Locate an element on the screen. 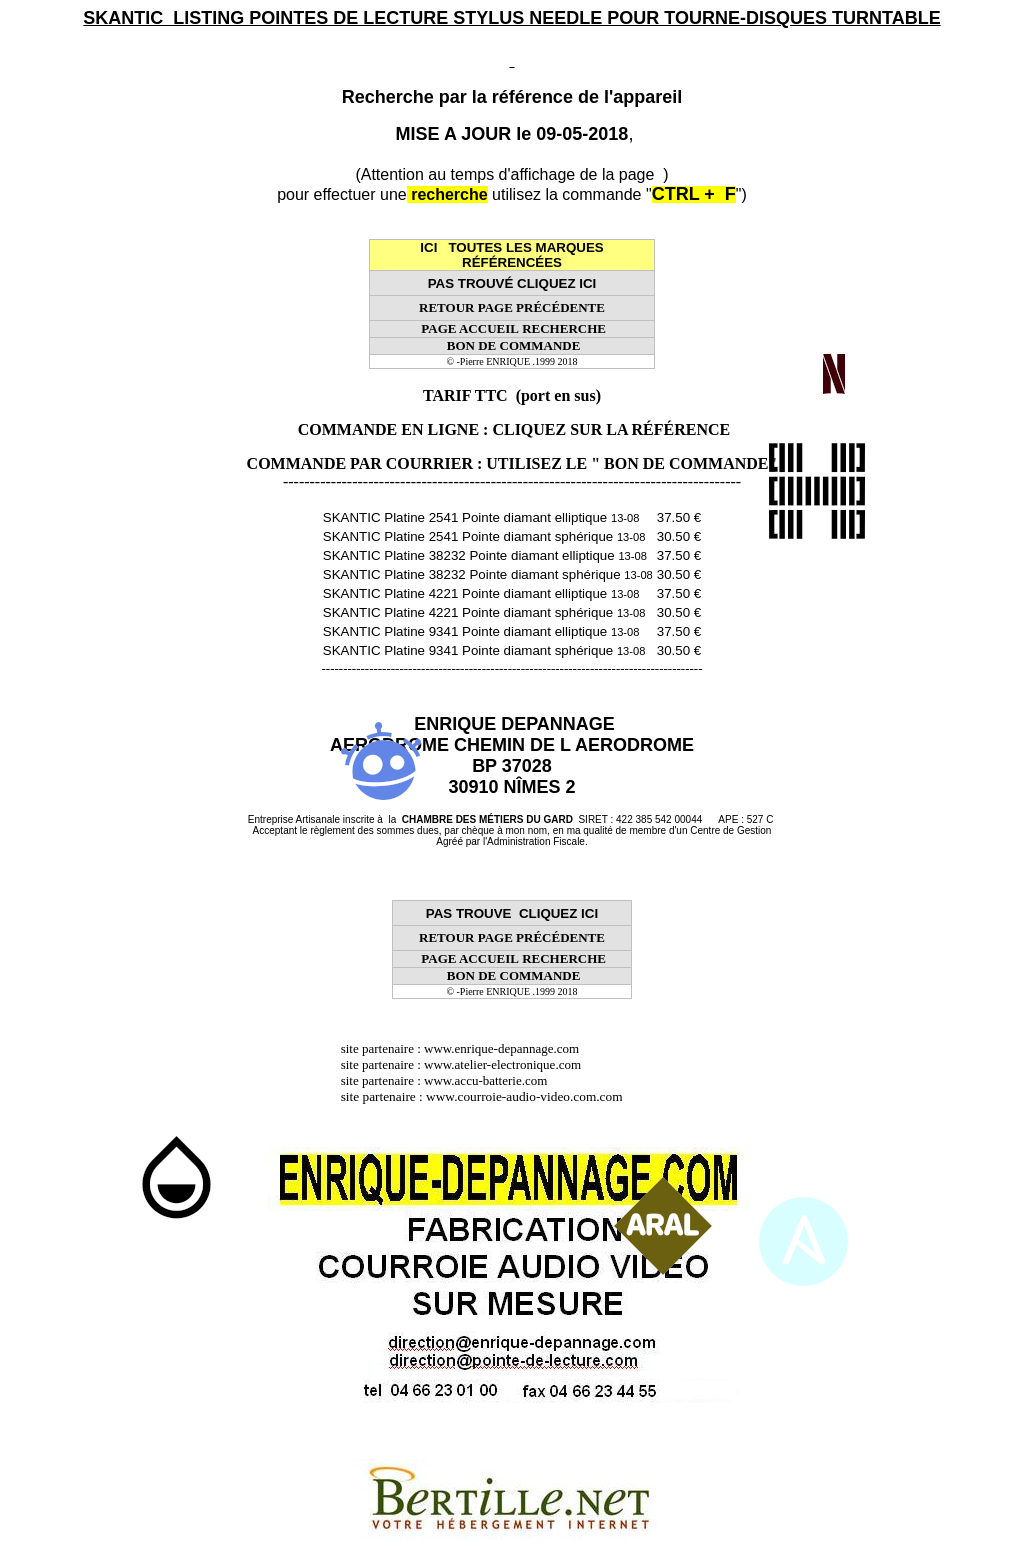 Image resolution: width=1024 pixels, height=1563 pixels. visit freepik website is located at coordinates (381, 761).